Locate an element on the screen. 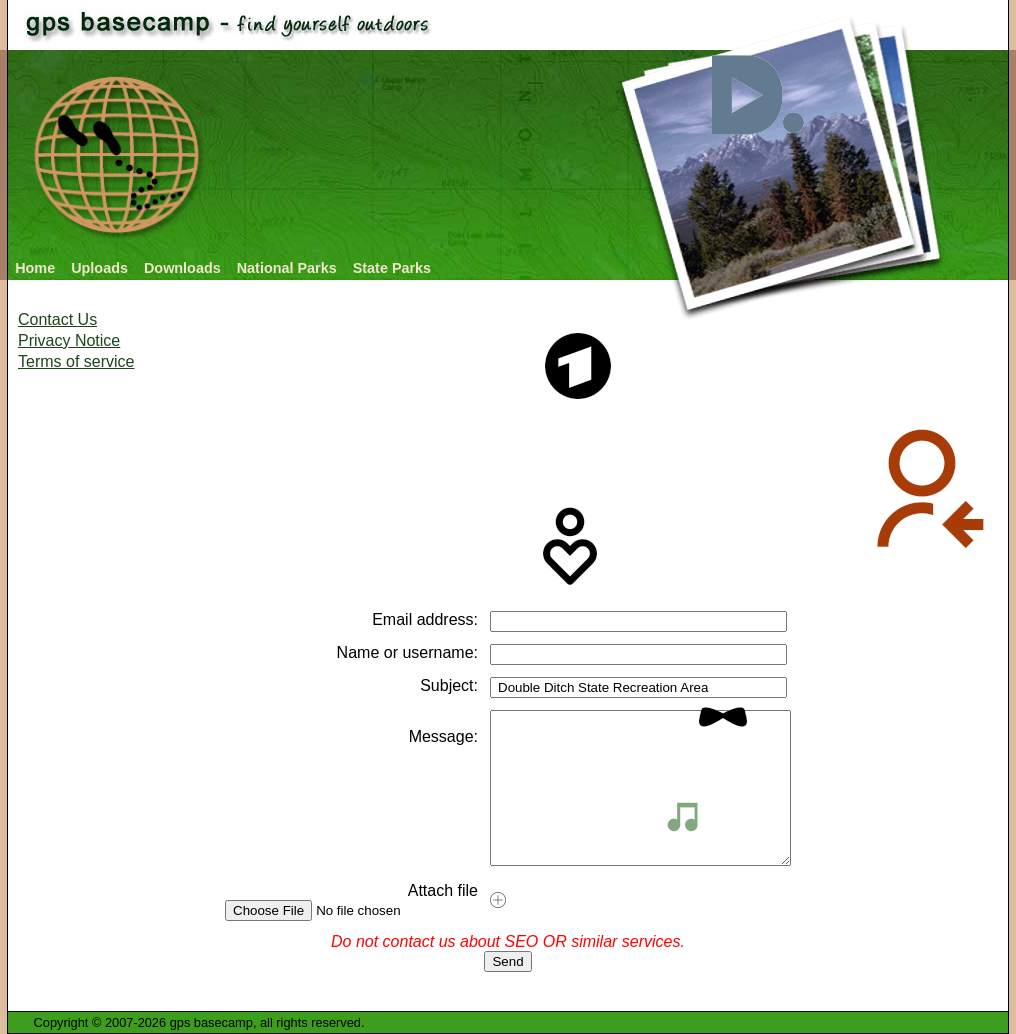 Image resolution: width=1016 pixels, height=1034 pixels. incoming user request or invitation is located at coordinates (922, 491).